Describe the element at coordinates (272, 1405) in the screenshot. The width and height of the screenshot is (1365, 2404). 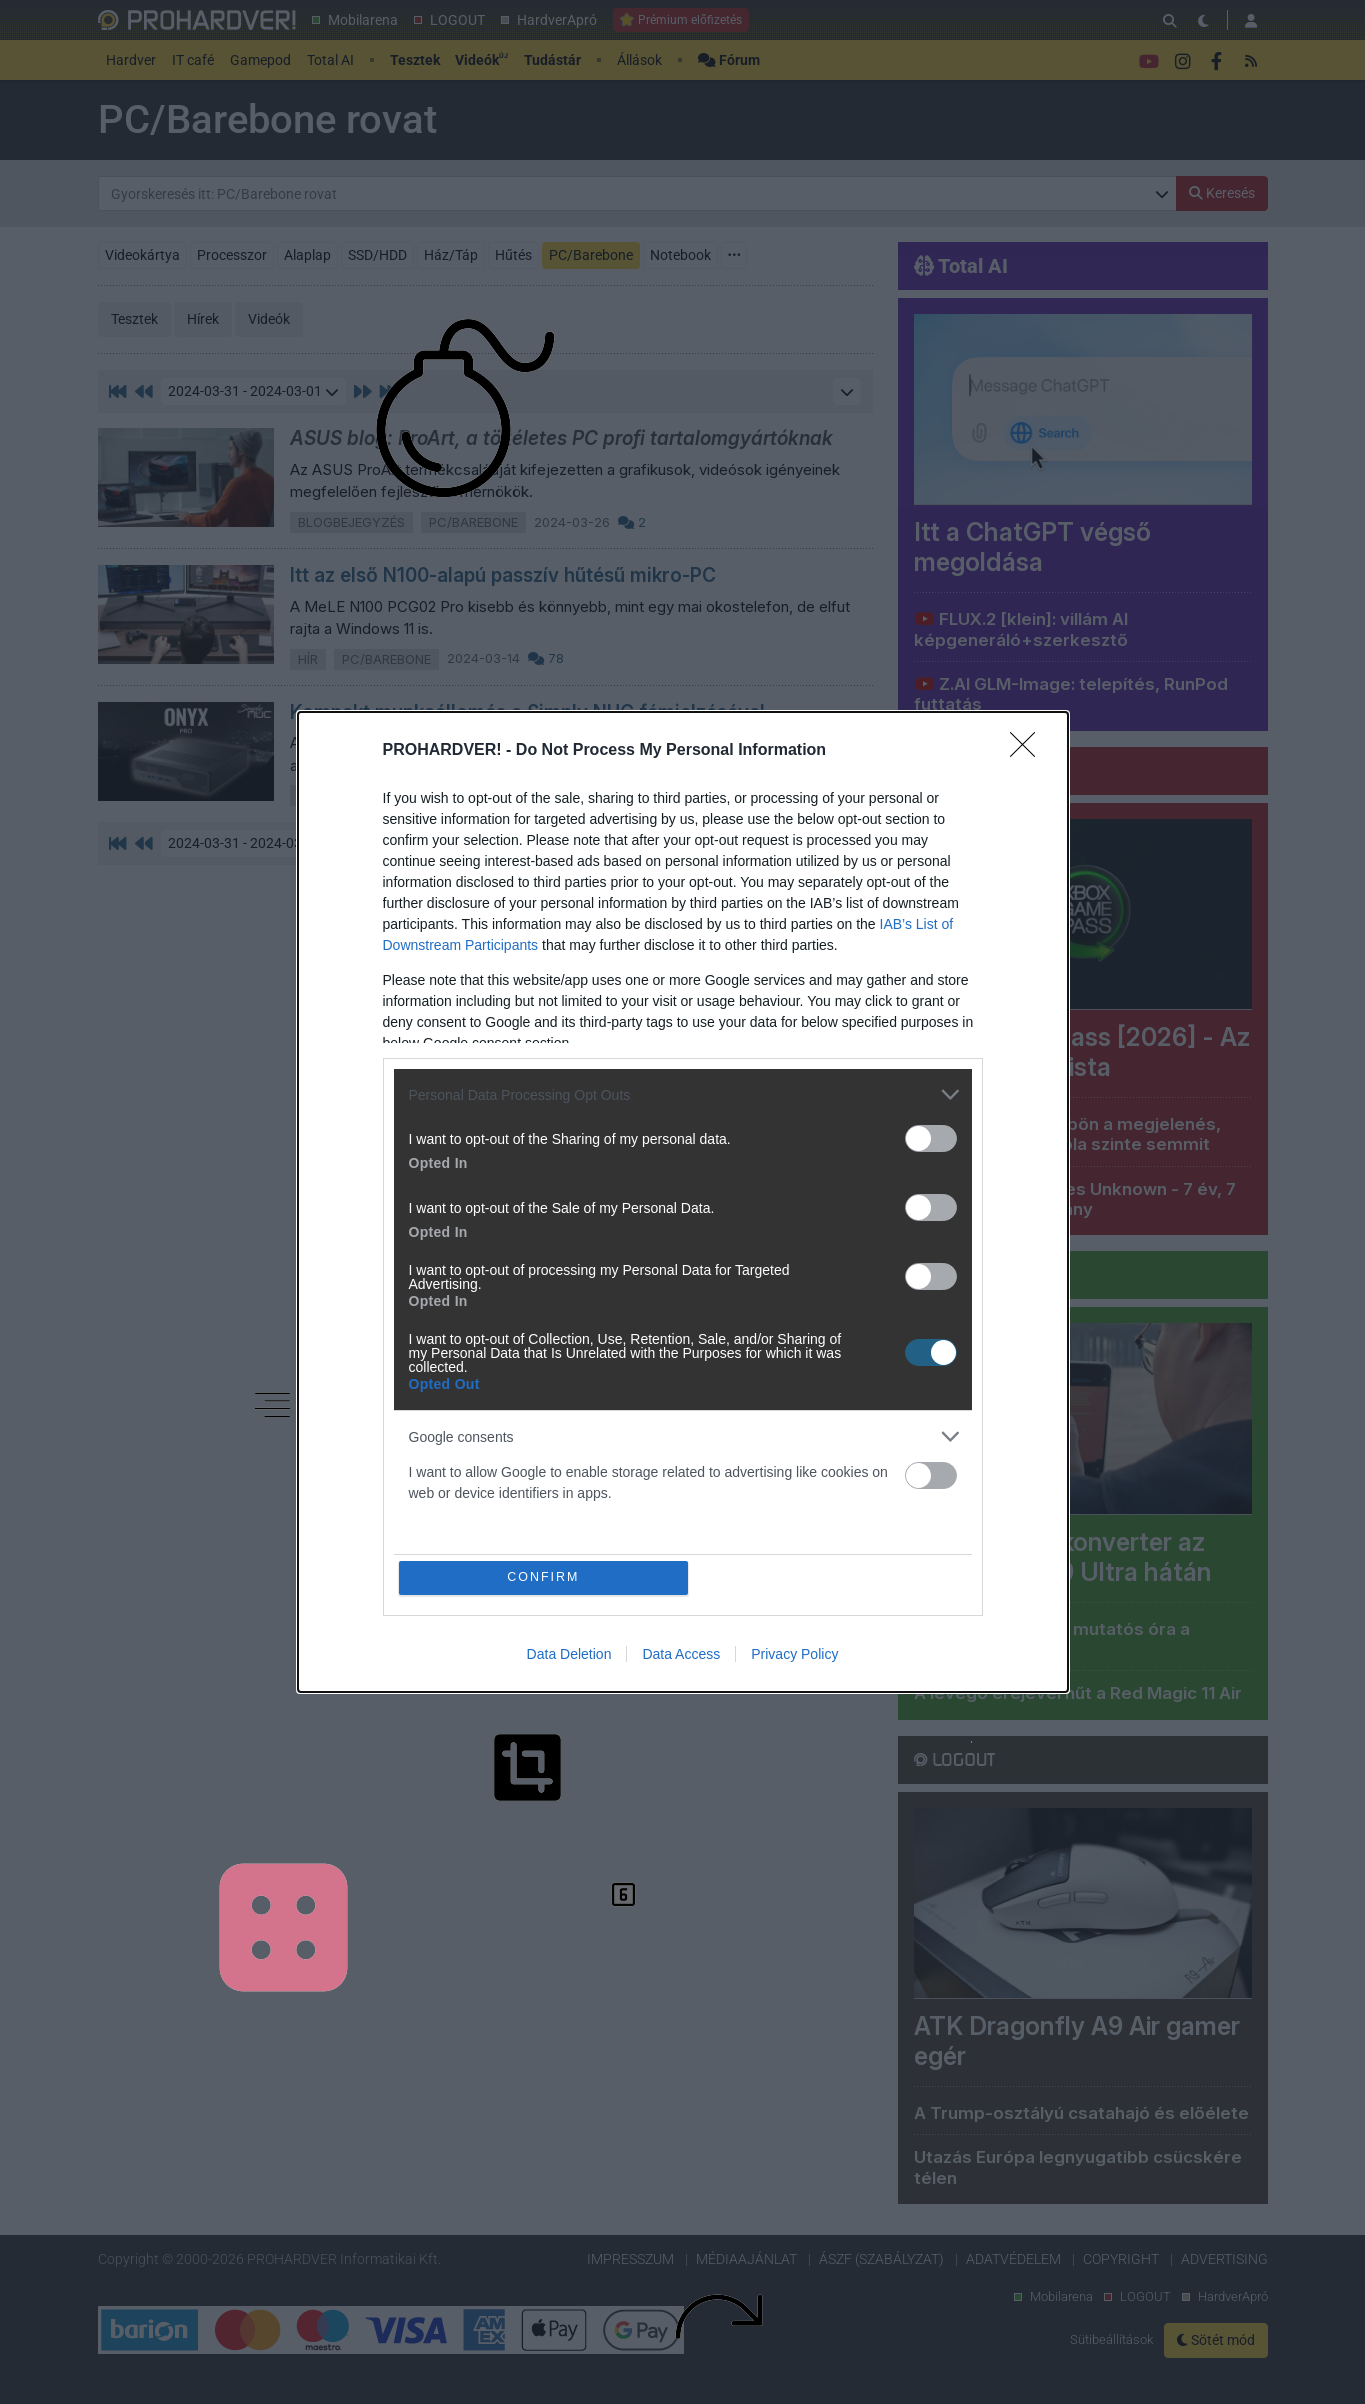
I see `align text to the right` at that location.